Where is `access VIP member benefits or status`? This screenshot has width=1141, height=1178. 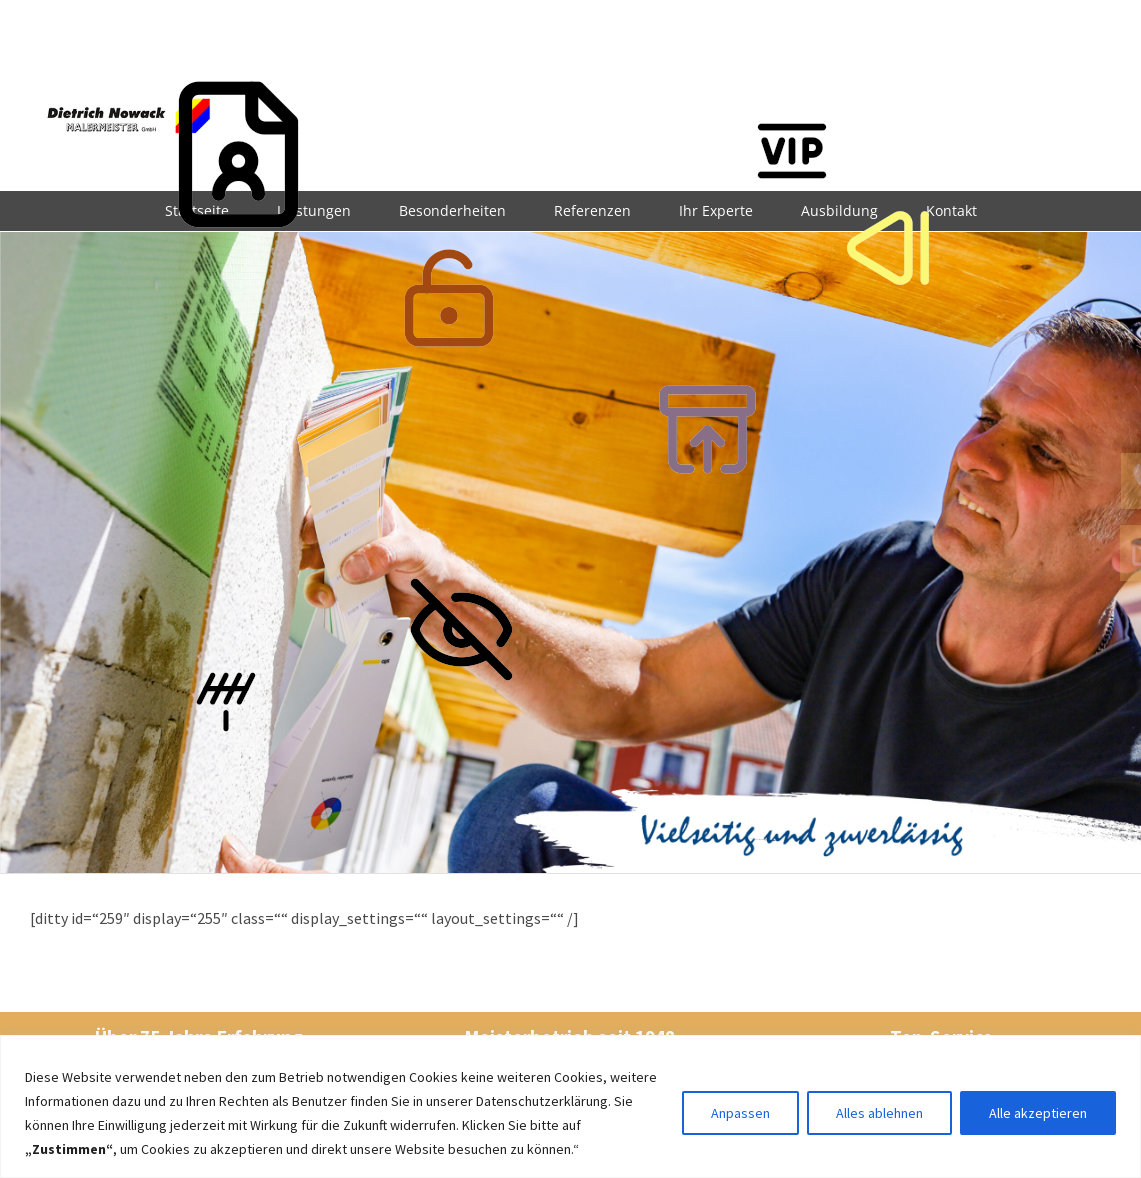 access VIP member benefits or status is located at coordinates (792, 151).